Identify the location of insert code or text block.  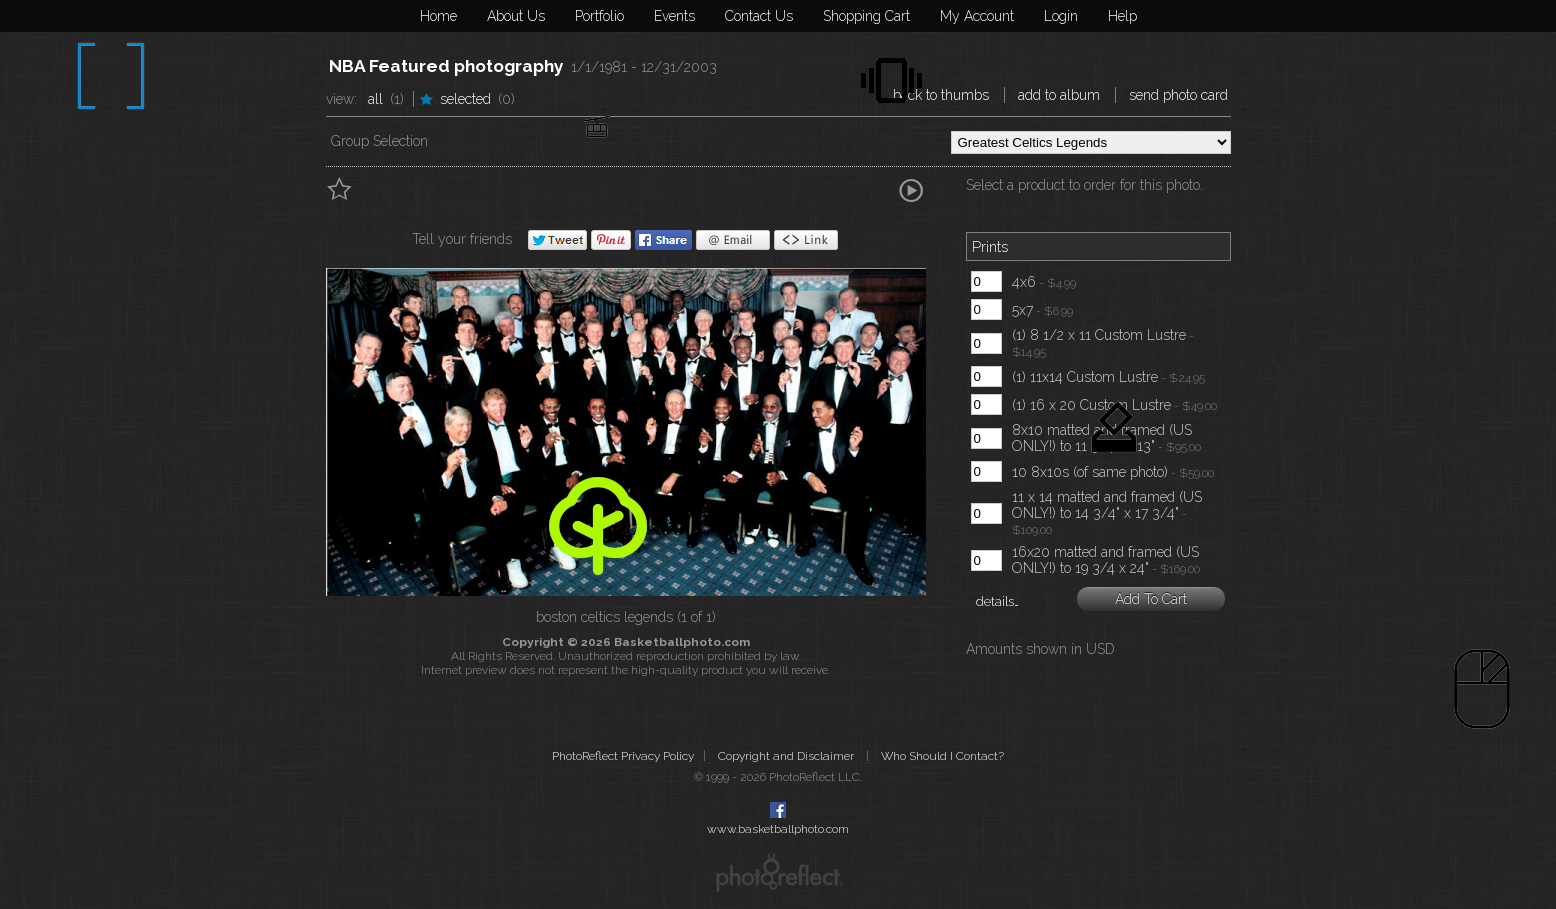
(111, 76).